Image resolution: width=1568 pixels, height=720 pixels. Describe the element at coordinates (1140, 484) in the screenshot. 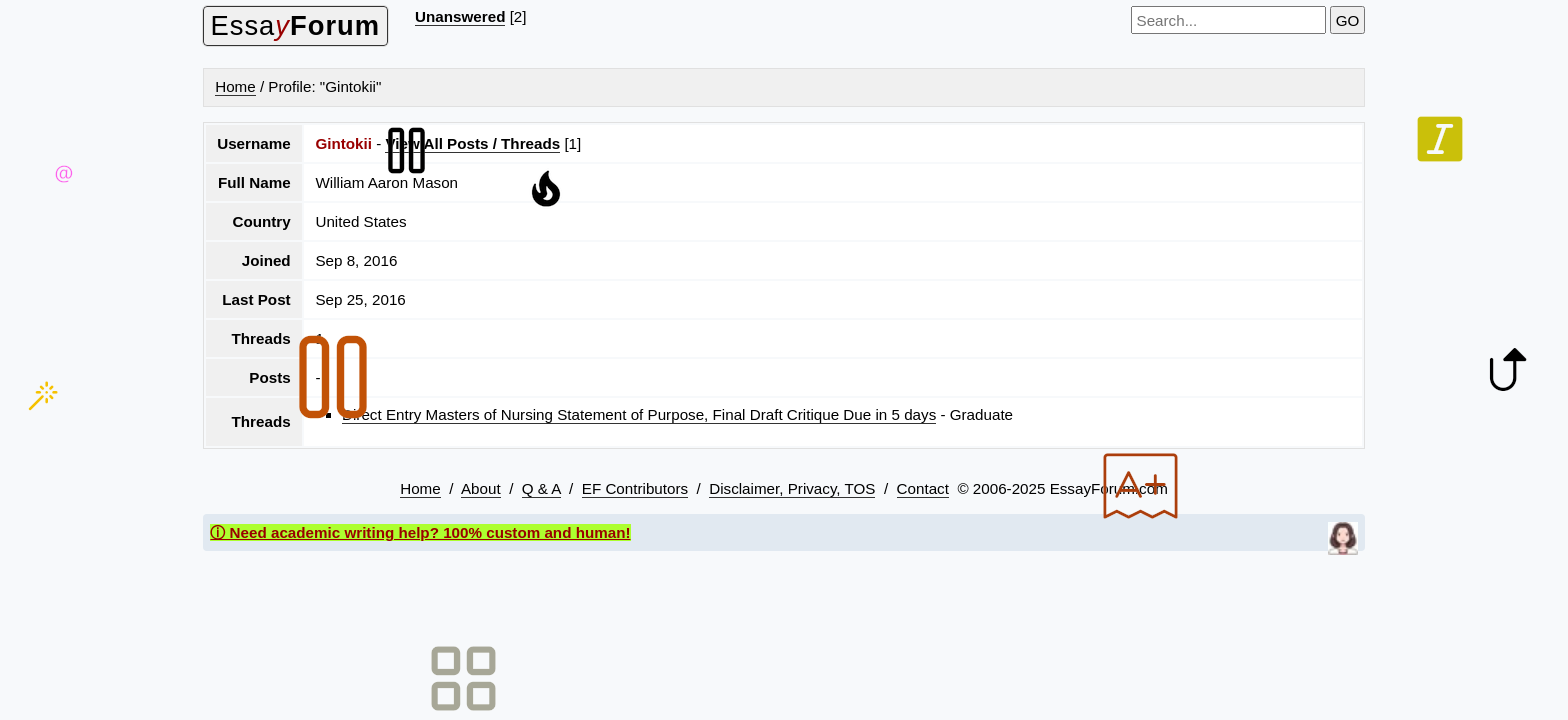

I see `view exam or test results` at that location.